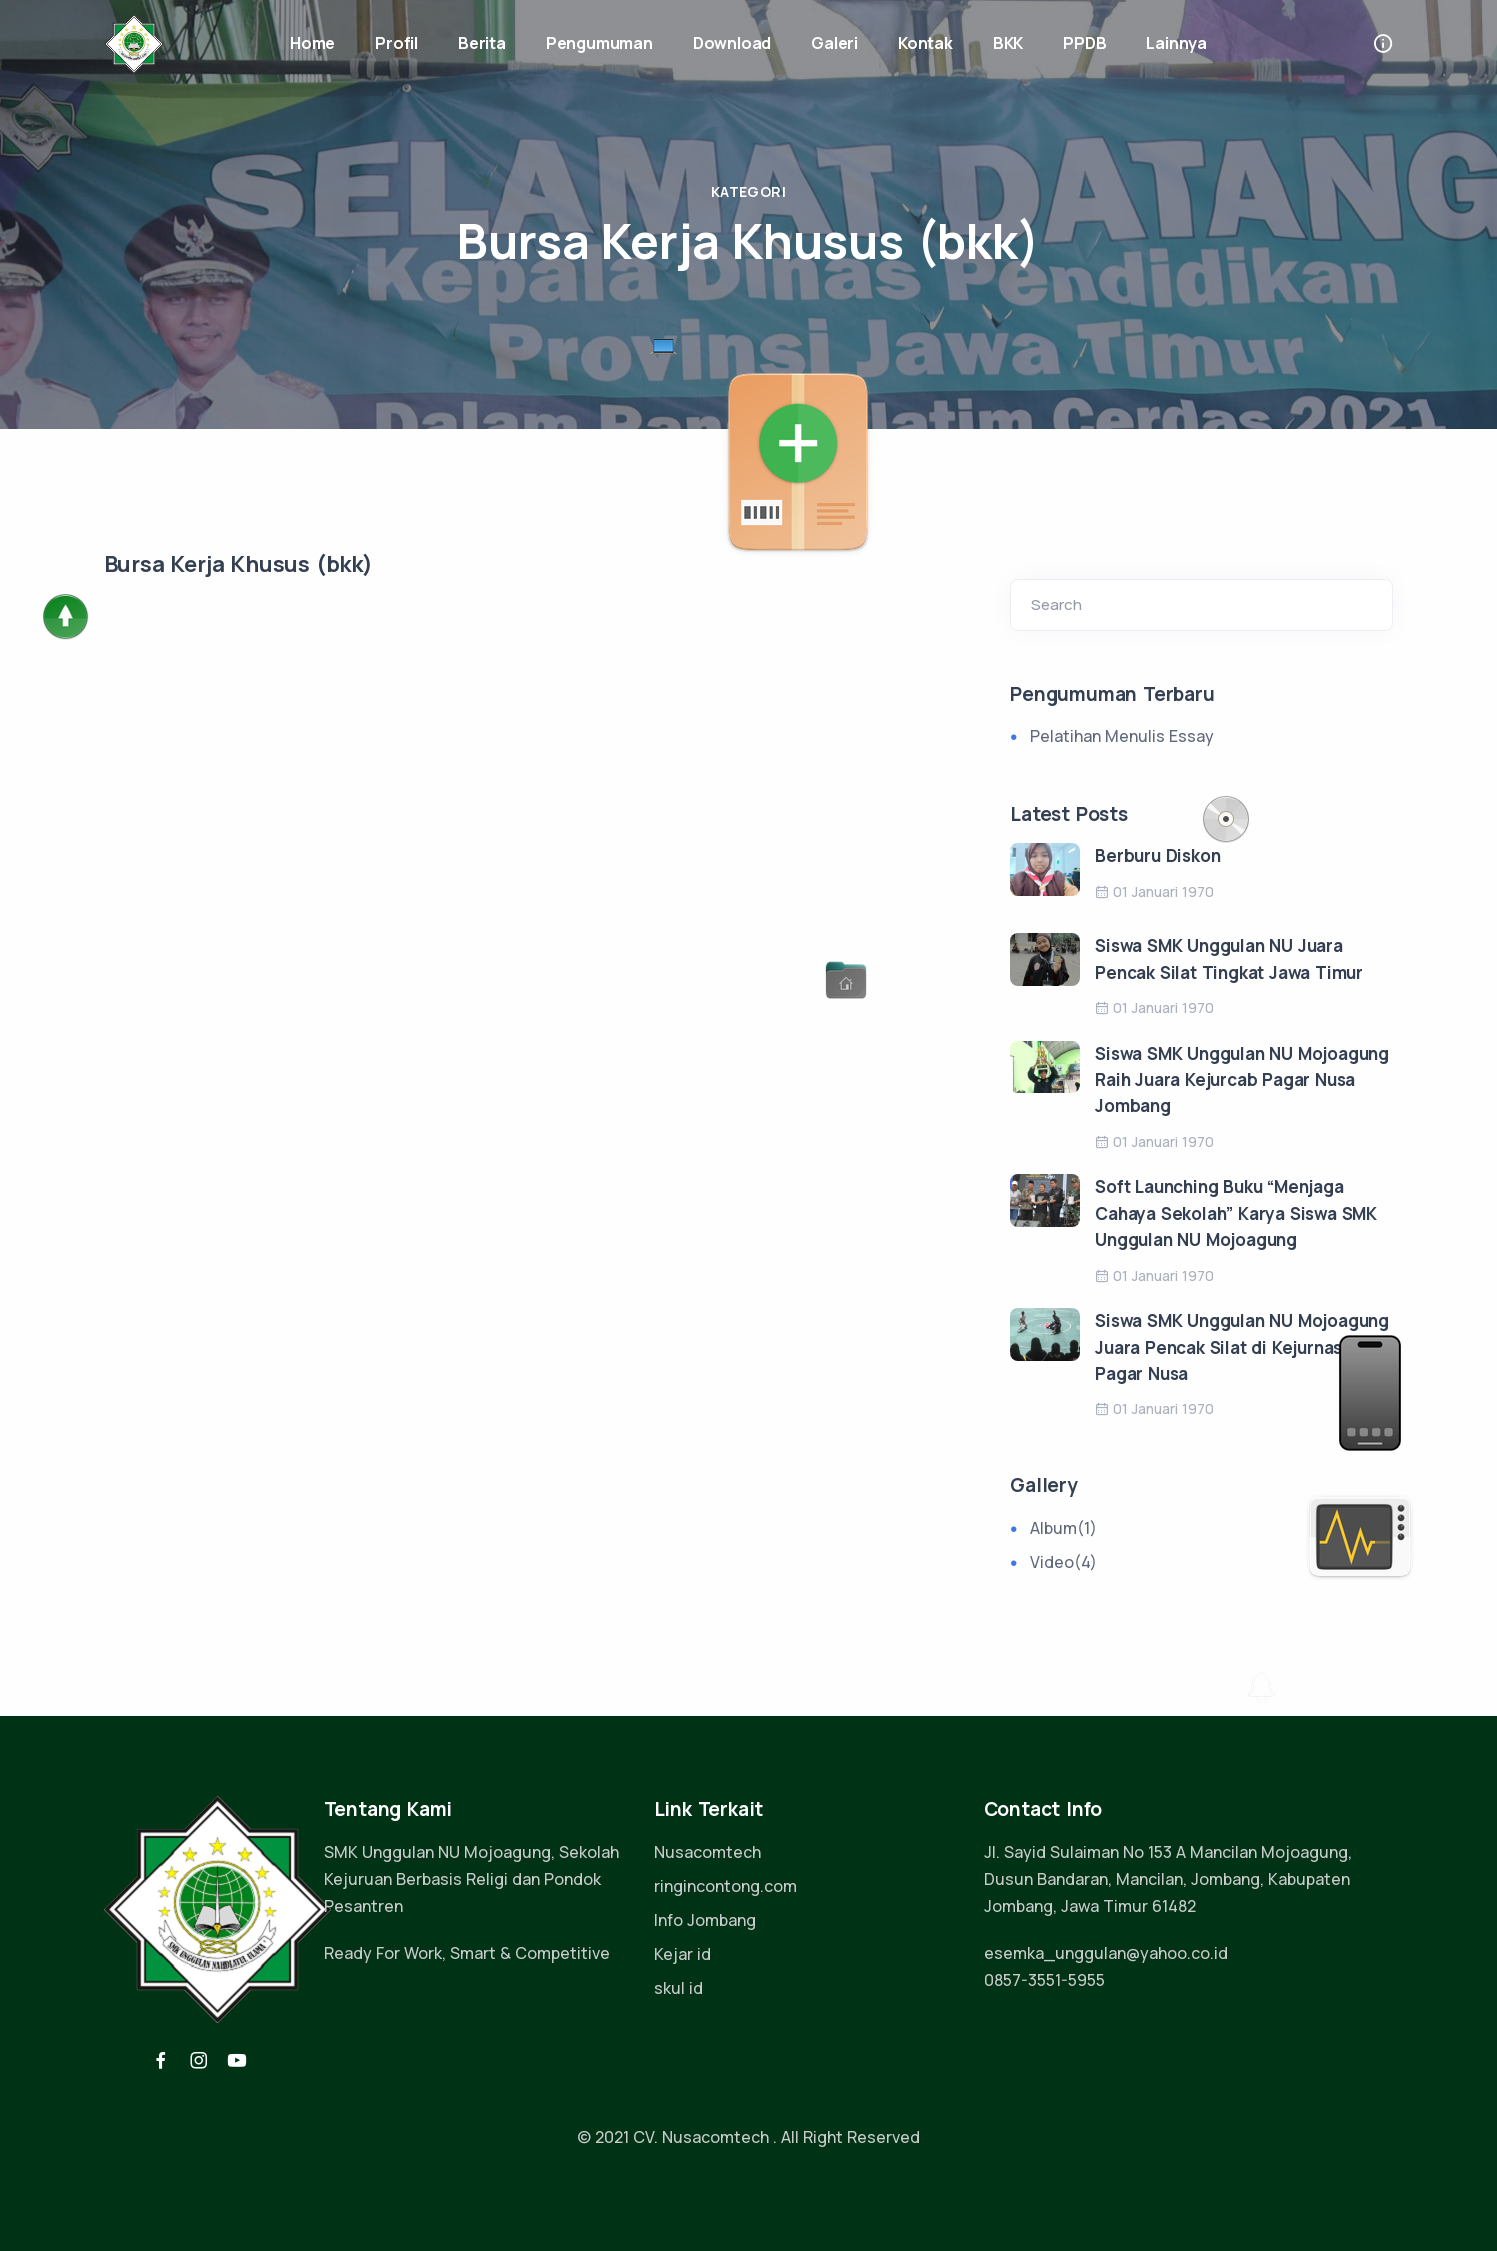 The height and width of the screenshot is (2251, 1497). What do you see at coordinates (663, 344) in the screenshot?
I see `macbook air device icon in system preferences` at bounding box center [663, 344].